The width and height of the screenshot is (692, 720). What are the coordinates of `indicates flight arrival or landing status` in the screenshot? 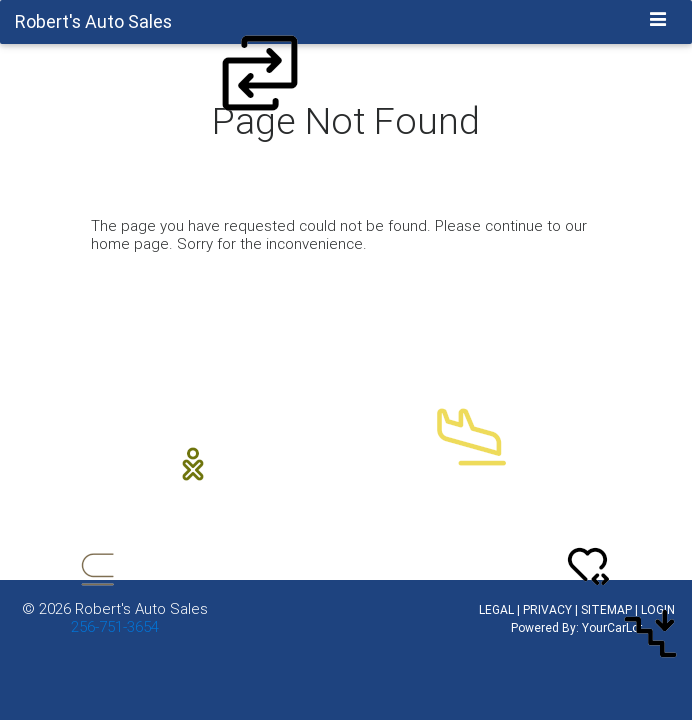 It's located at (468, 437).